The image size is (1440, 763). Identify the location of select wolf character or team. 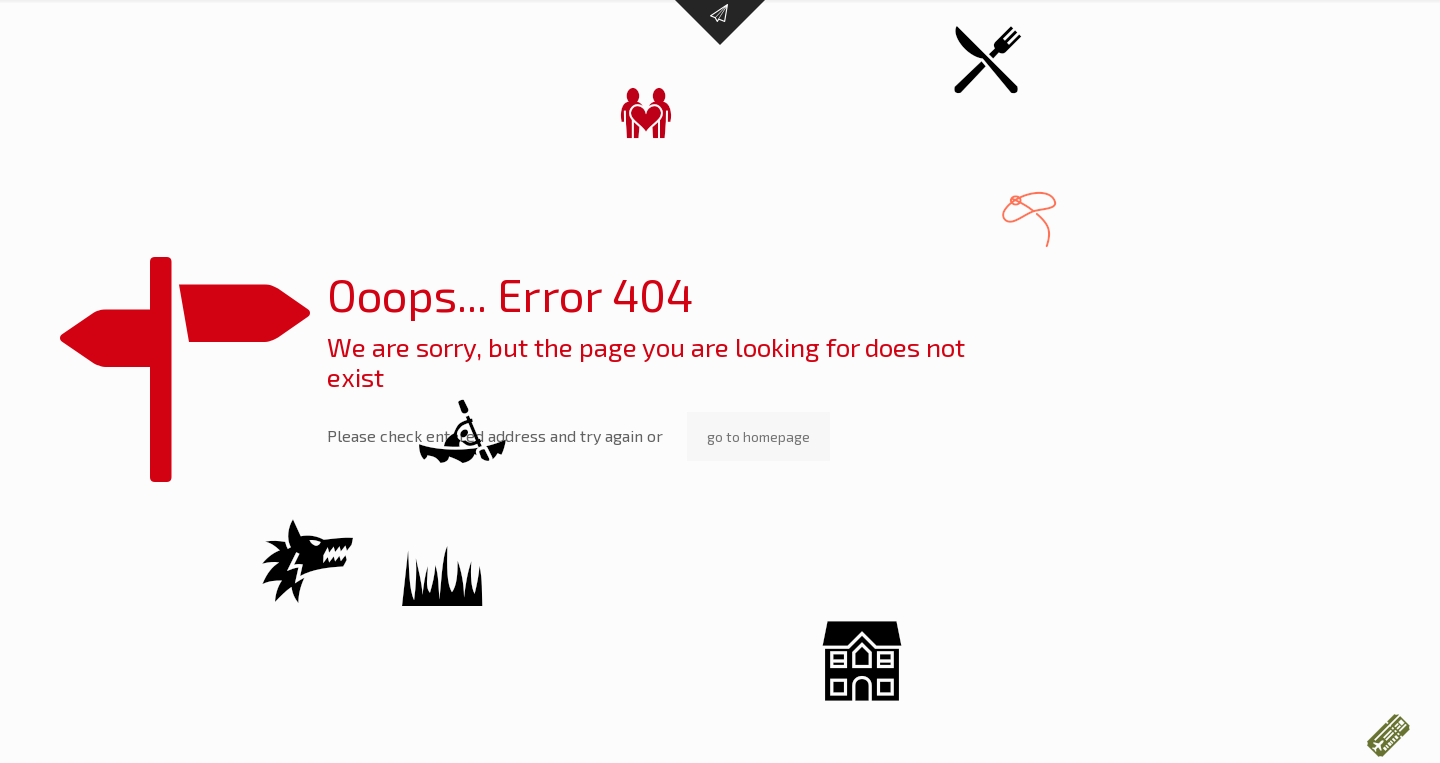
(307, 560).